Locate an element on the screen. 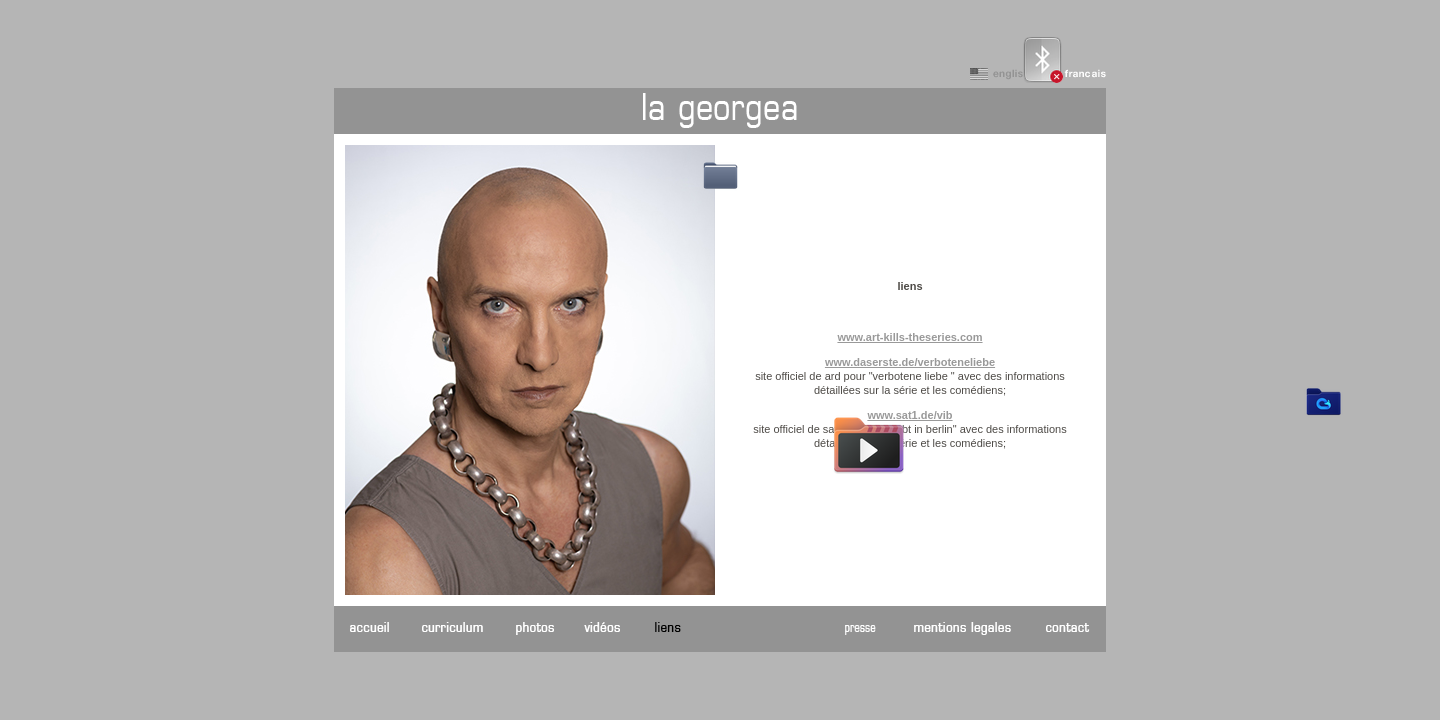  open wondershare inclowdz cloud storage folder is located at coordinates (1323, 402).